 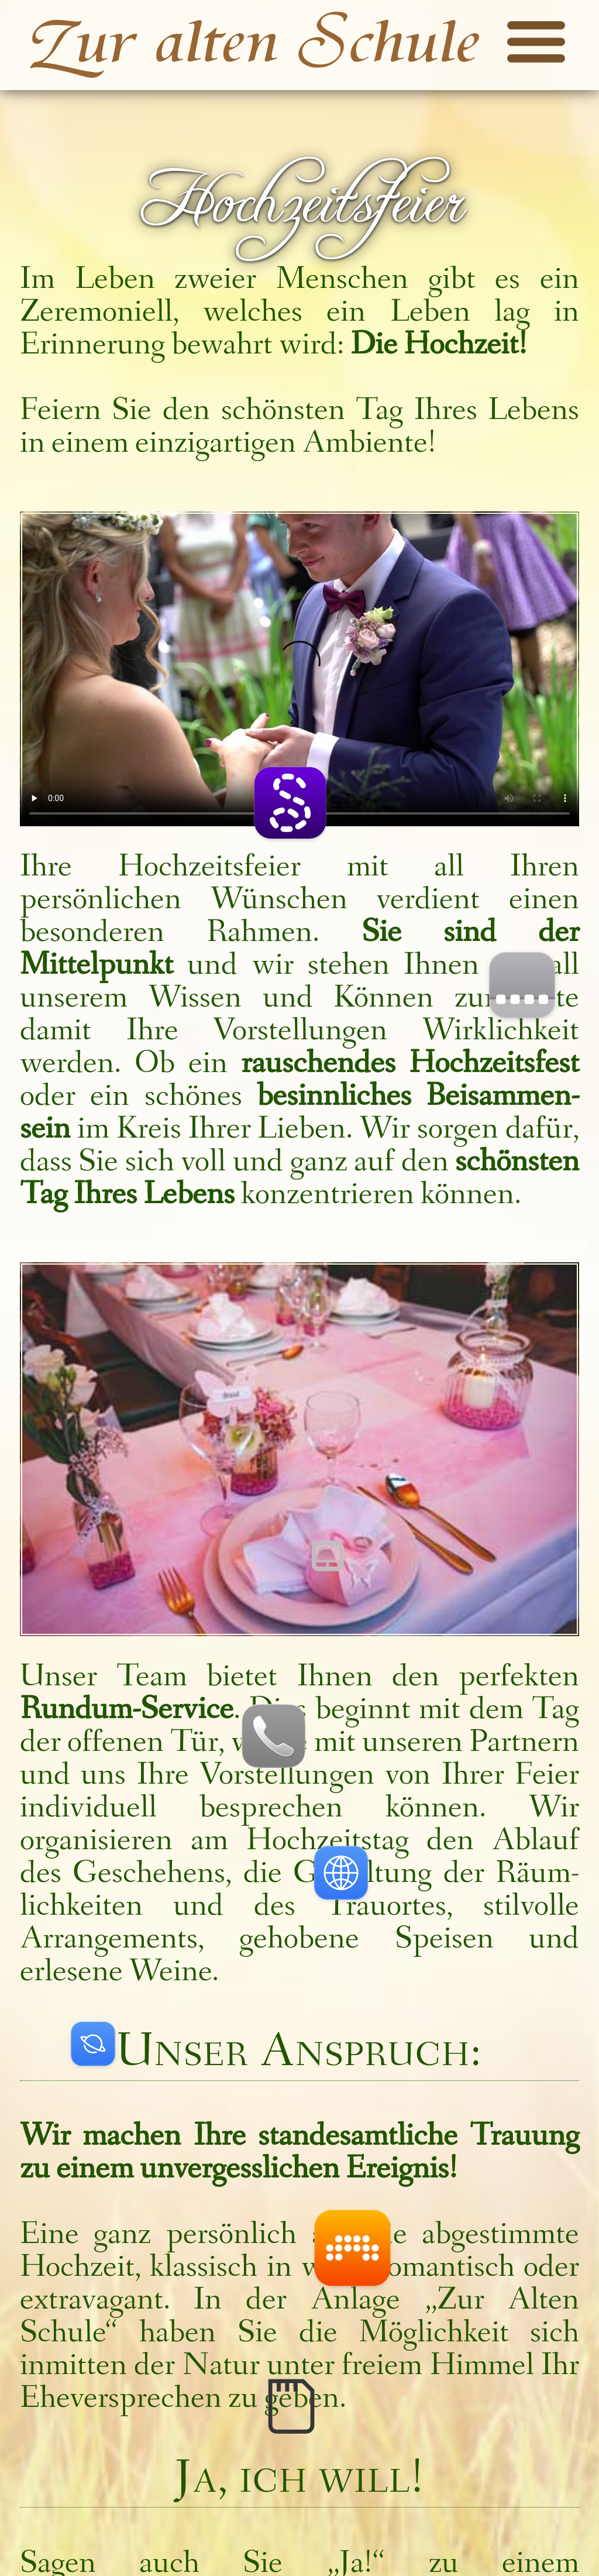 What do you see at coordinates (341, 1874) in the screenshot?
I see `access language and region settings` at bounding box center [341, 1874].